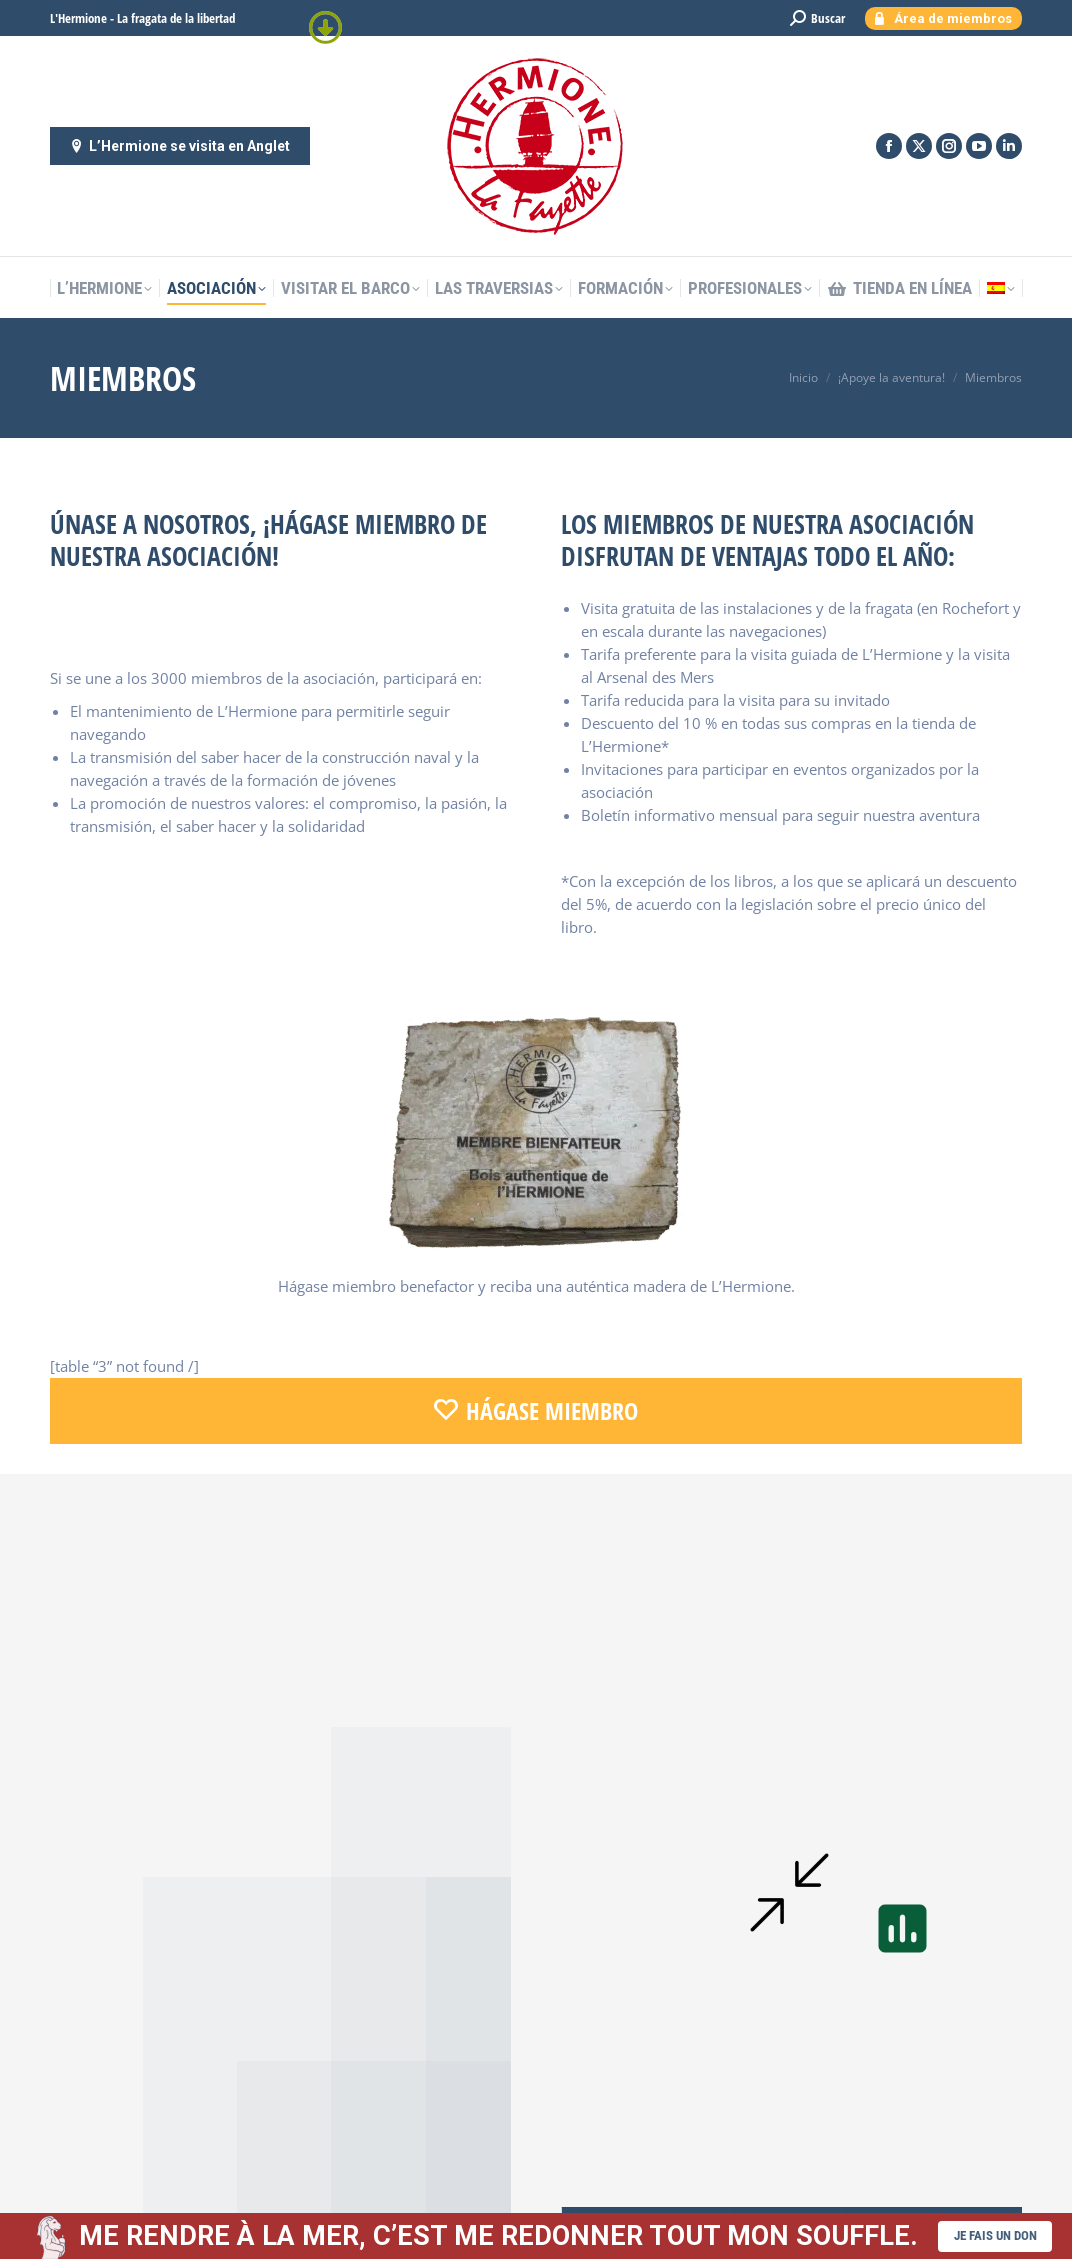 Image resolution: width=1072 pixels, height=2259 pixels. What do you see at coordinates (325, 27) in the screenshot?
I see `download a file or content` at bounding box center [325, 27].